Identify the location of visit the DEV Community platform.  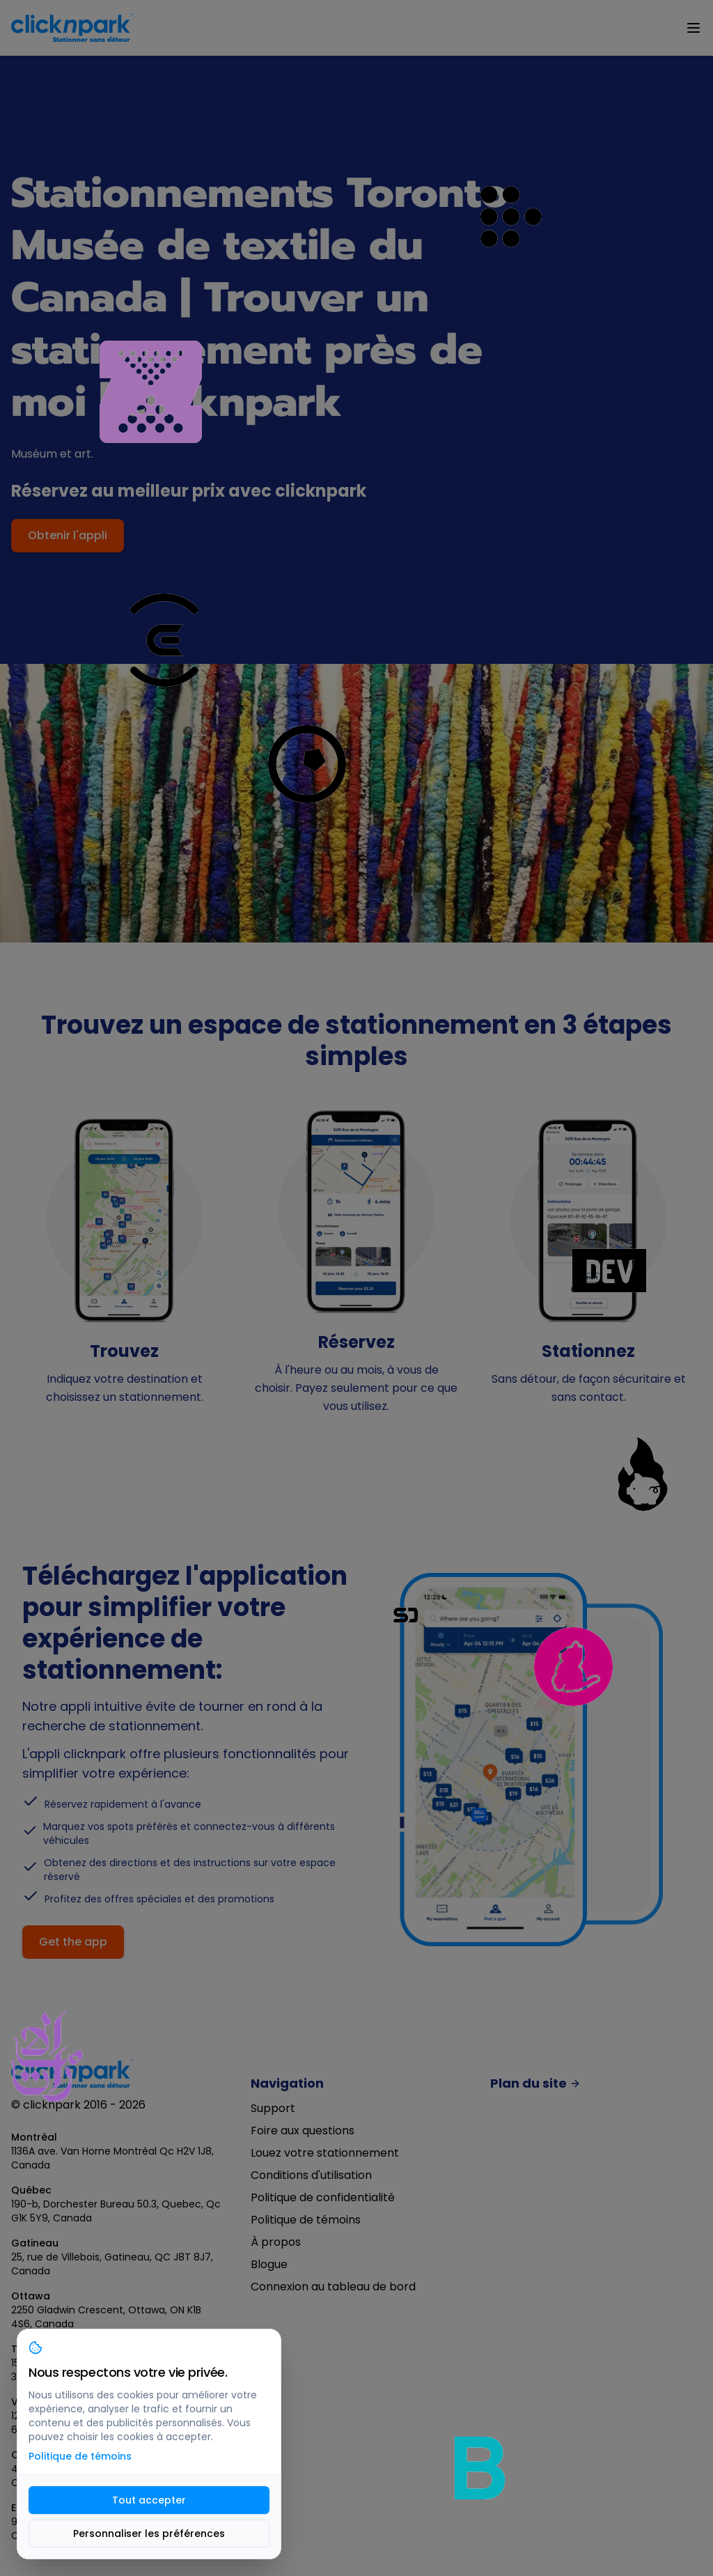
(609, 1271).